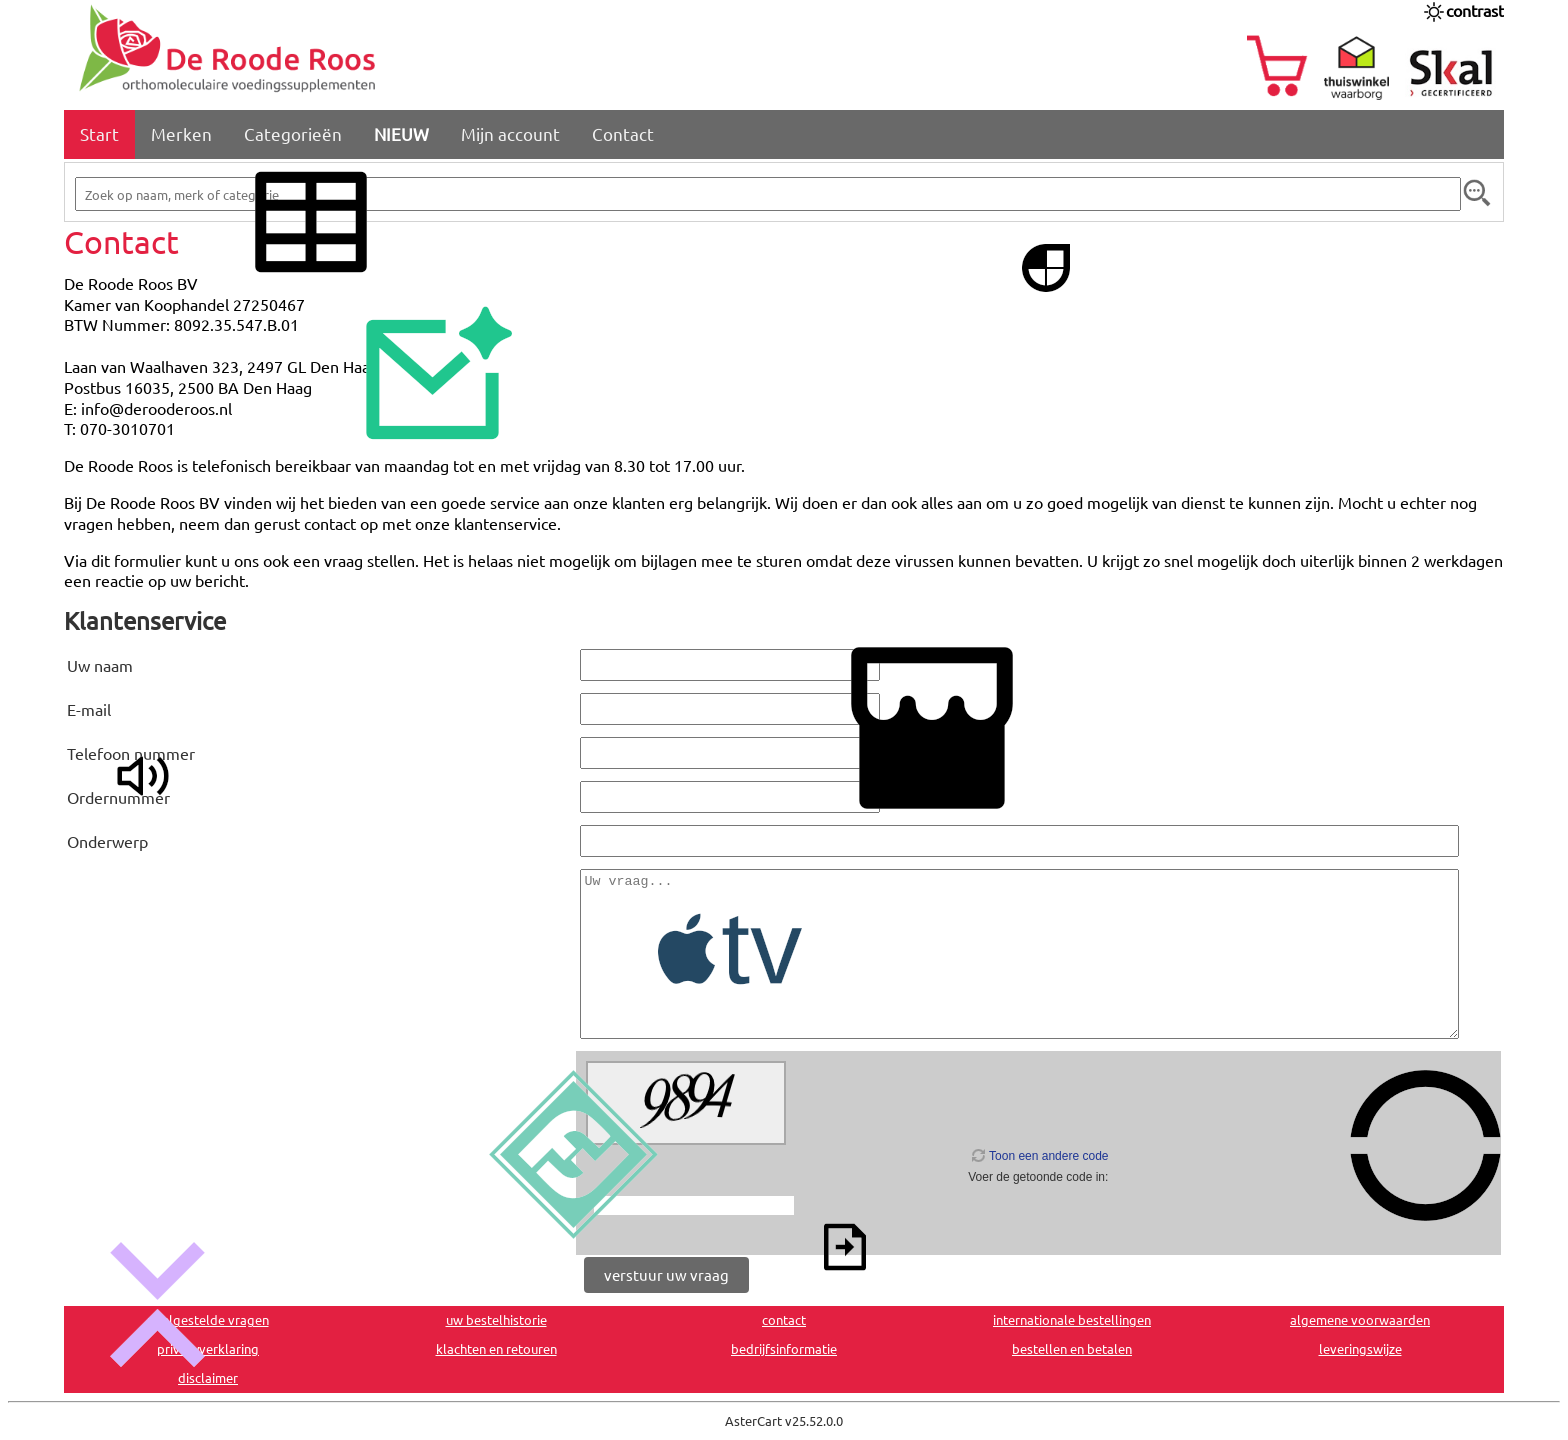 The height and width of the screenshot is (1440, 1568). I want to click on jamstack platform or framework branding, so click(1046, 268).